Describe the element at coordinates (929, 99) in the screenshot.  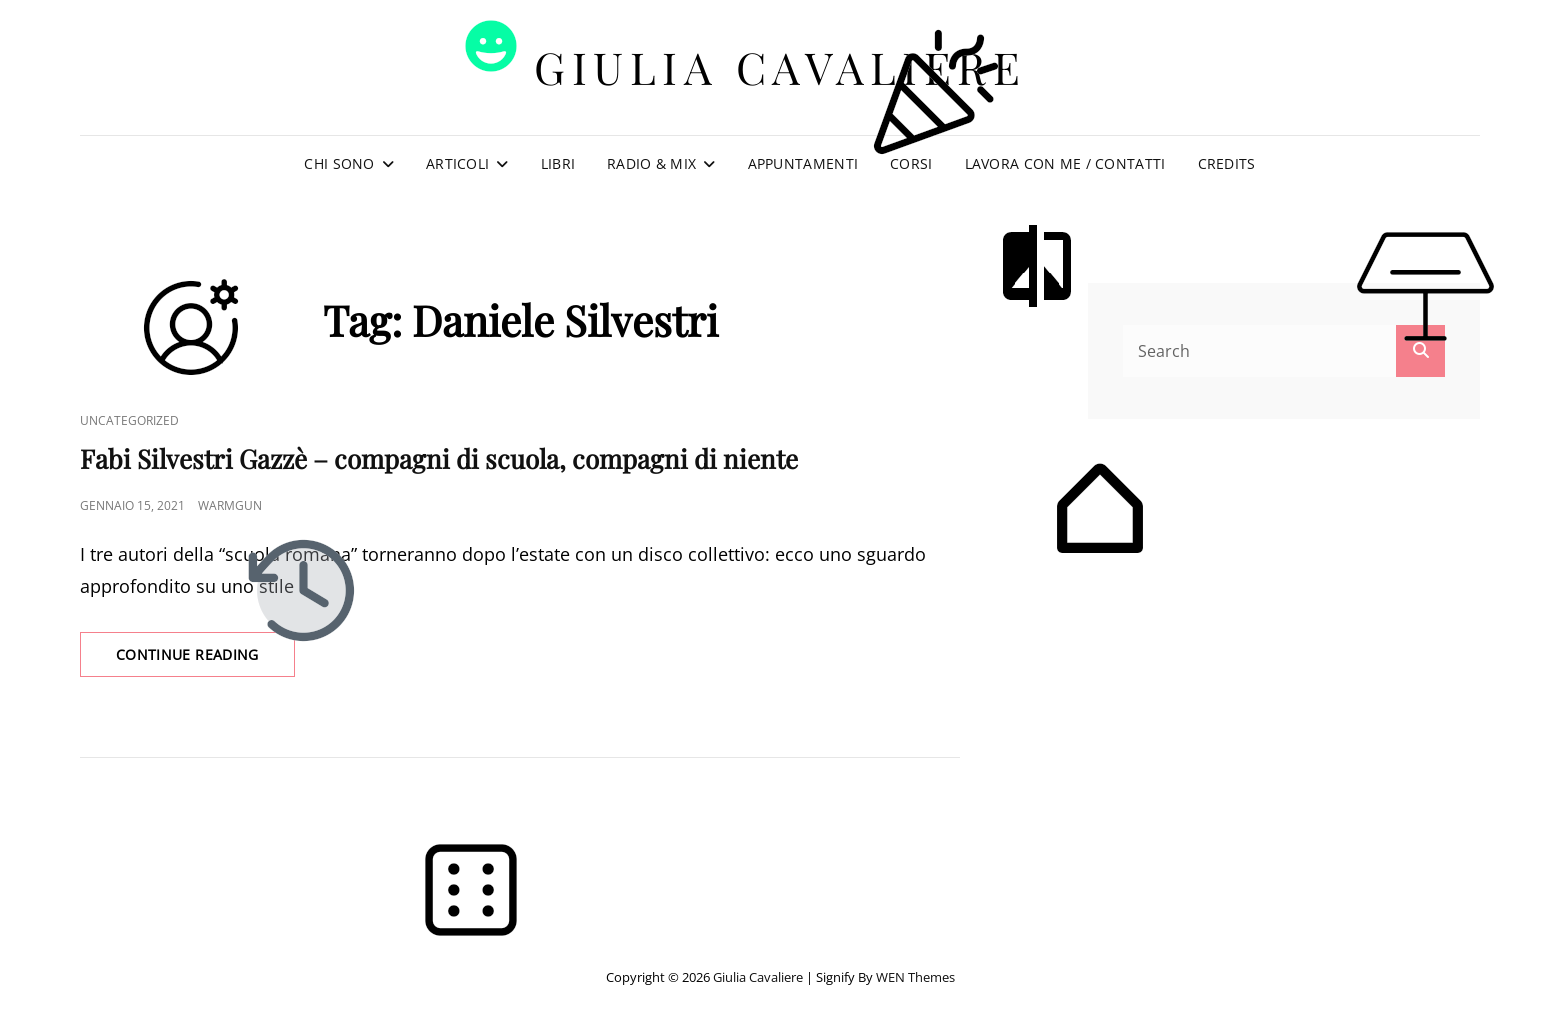
I see `celebrate a completed milestone or achievement` at that location.